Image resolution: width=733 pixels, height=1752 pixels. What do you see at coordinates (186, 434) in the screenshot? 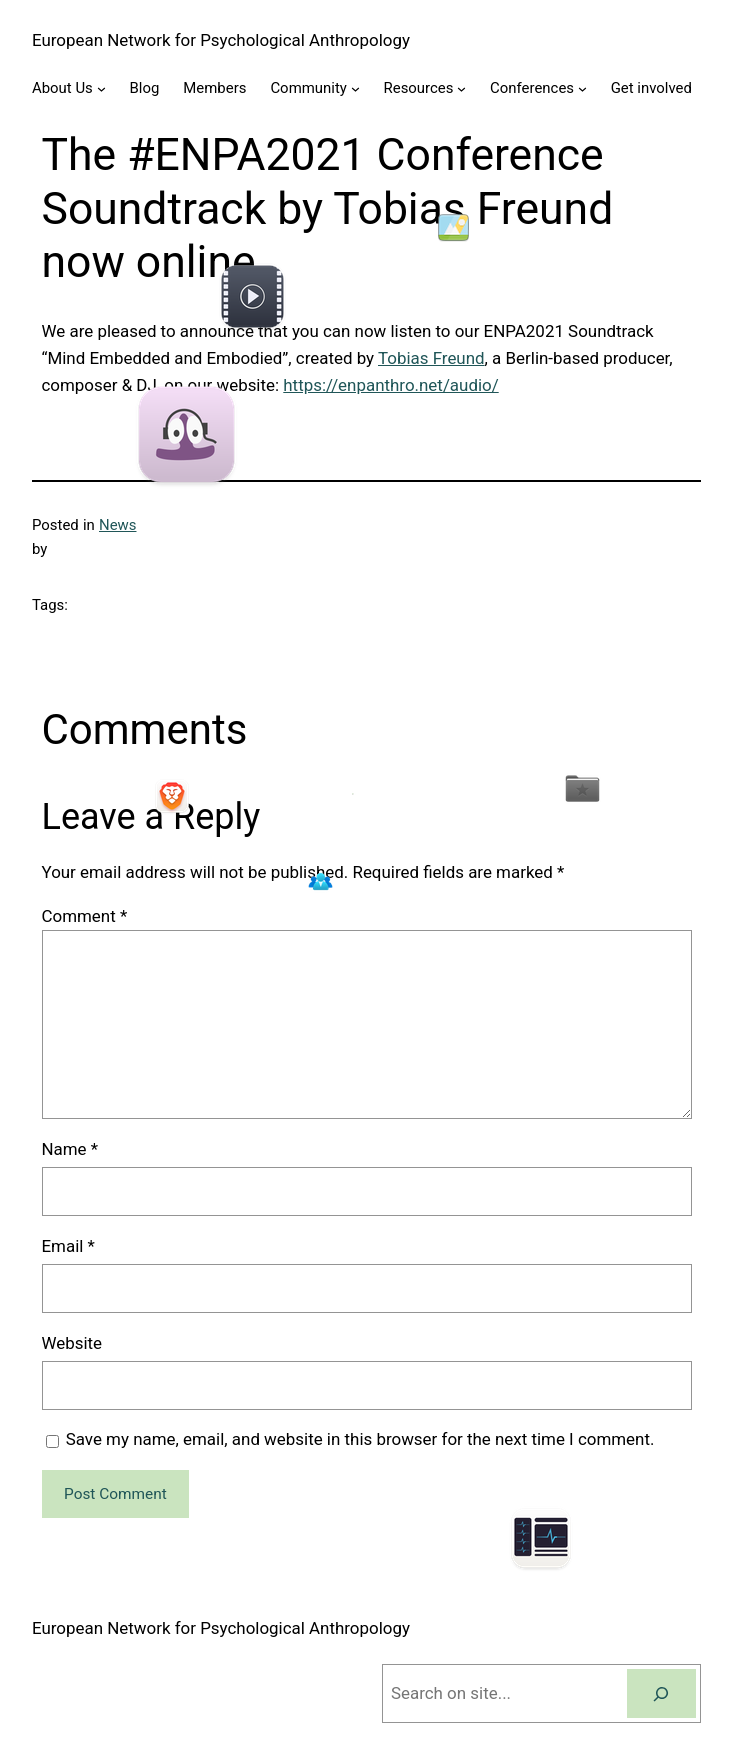
I see `open gpodder podcast manager` at bounding box center [186, 434].